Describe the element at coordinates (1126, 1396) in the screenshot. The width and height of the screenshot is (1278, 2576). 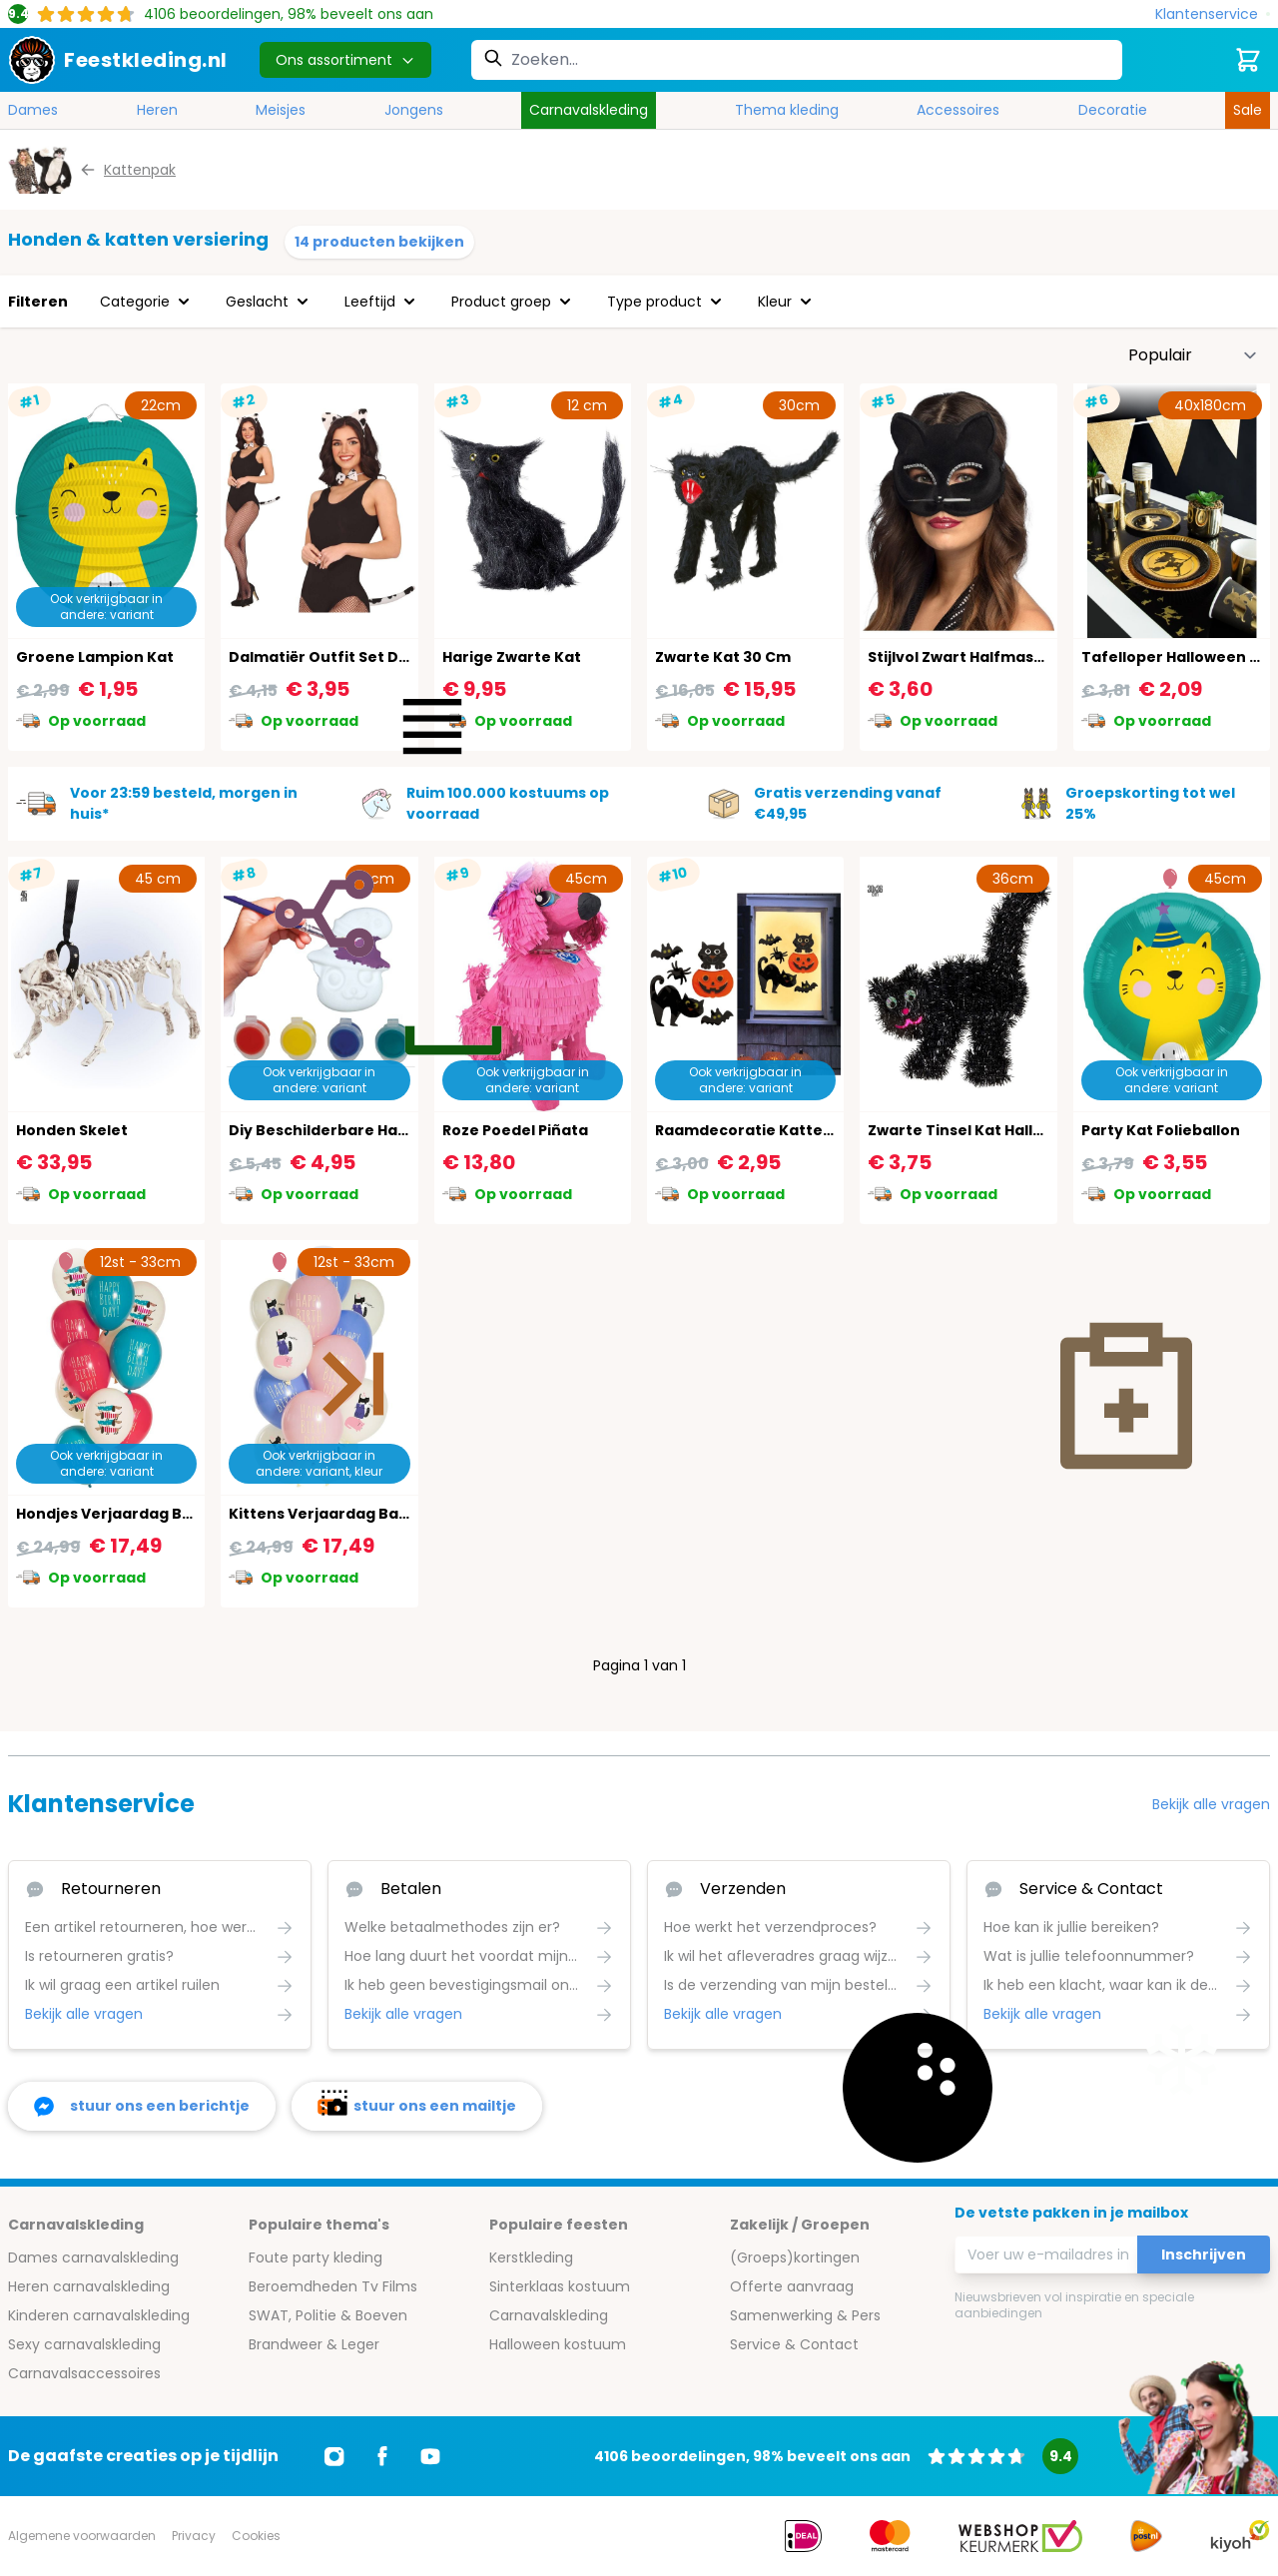
I see `view medical records or health dossier` at that location.